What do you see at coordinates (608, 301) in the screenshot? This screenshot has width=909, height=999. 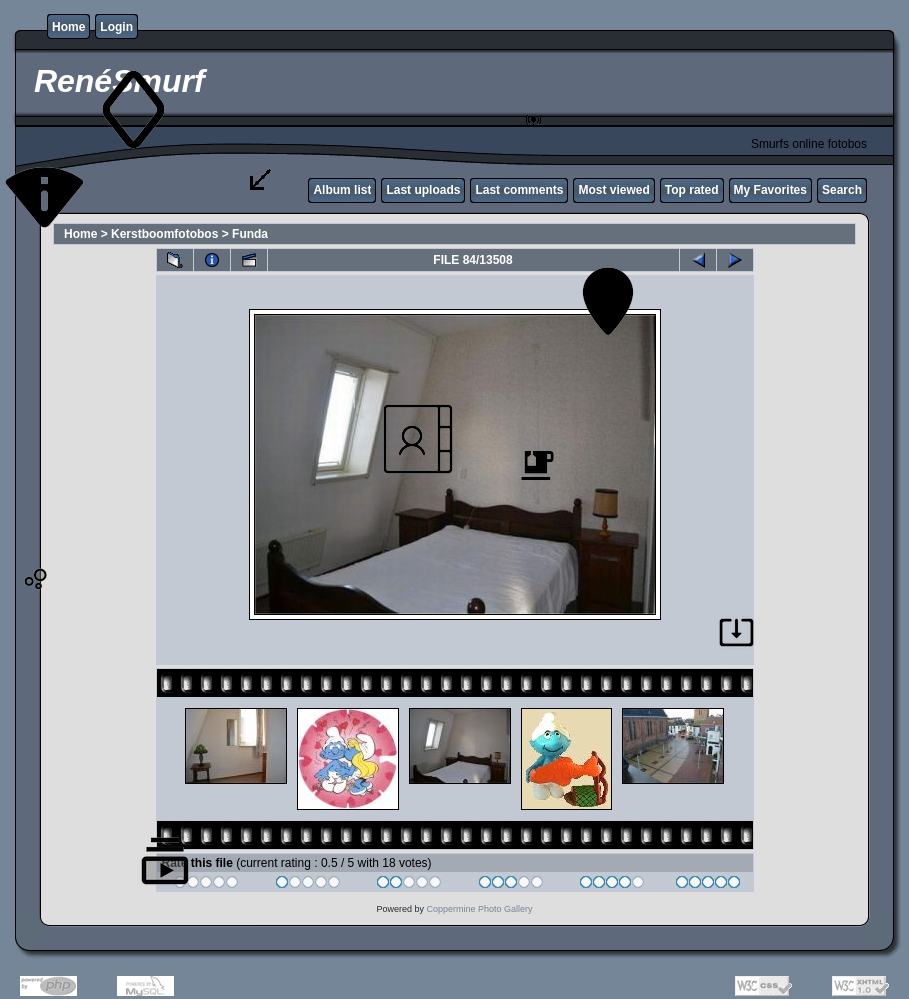 I see `mark a location on the map` at bounding box center [608, 301].